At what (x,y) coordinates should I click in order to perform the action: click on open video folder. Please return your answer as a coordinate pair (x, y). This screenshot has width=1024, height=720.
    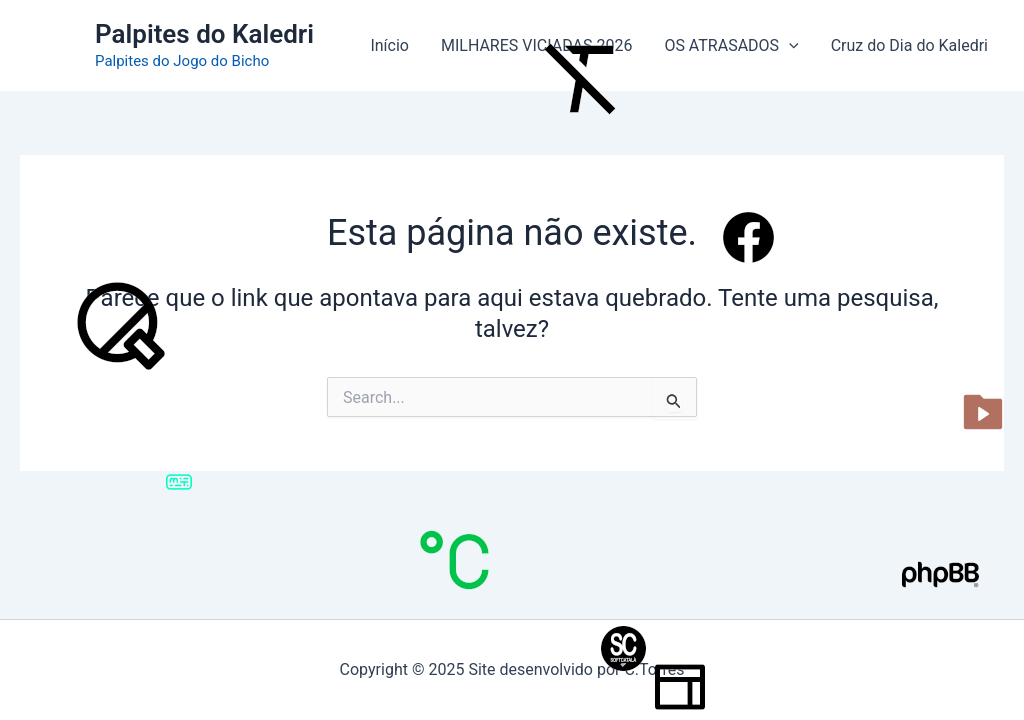
    Looking at the image, I should click on (983, 412).